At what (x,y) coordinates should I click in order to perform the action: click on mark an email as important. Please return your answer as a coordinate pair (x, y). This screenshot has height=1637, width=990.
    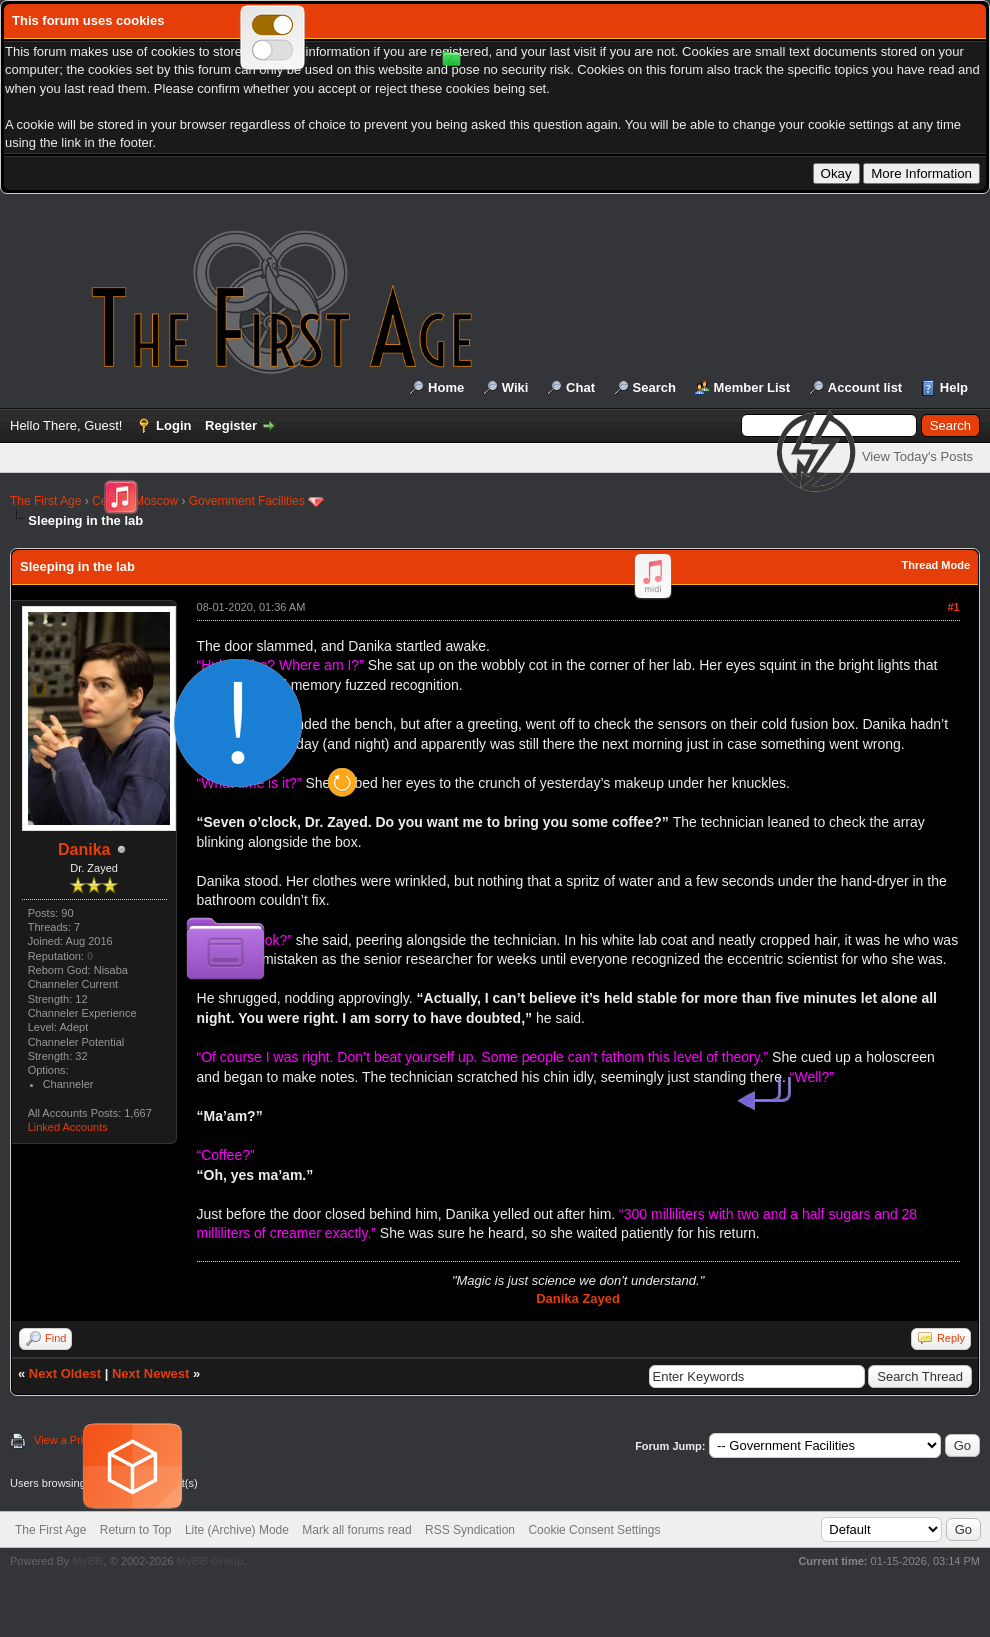
    Looking at the image, I should click on (238, 723).